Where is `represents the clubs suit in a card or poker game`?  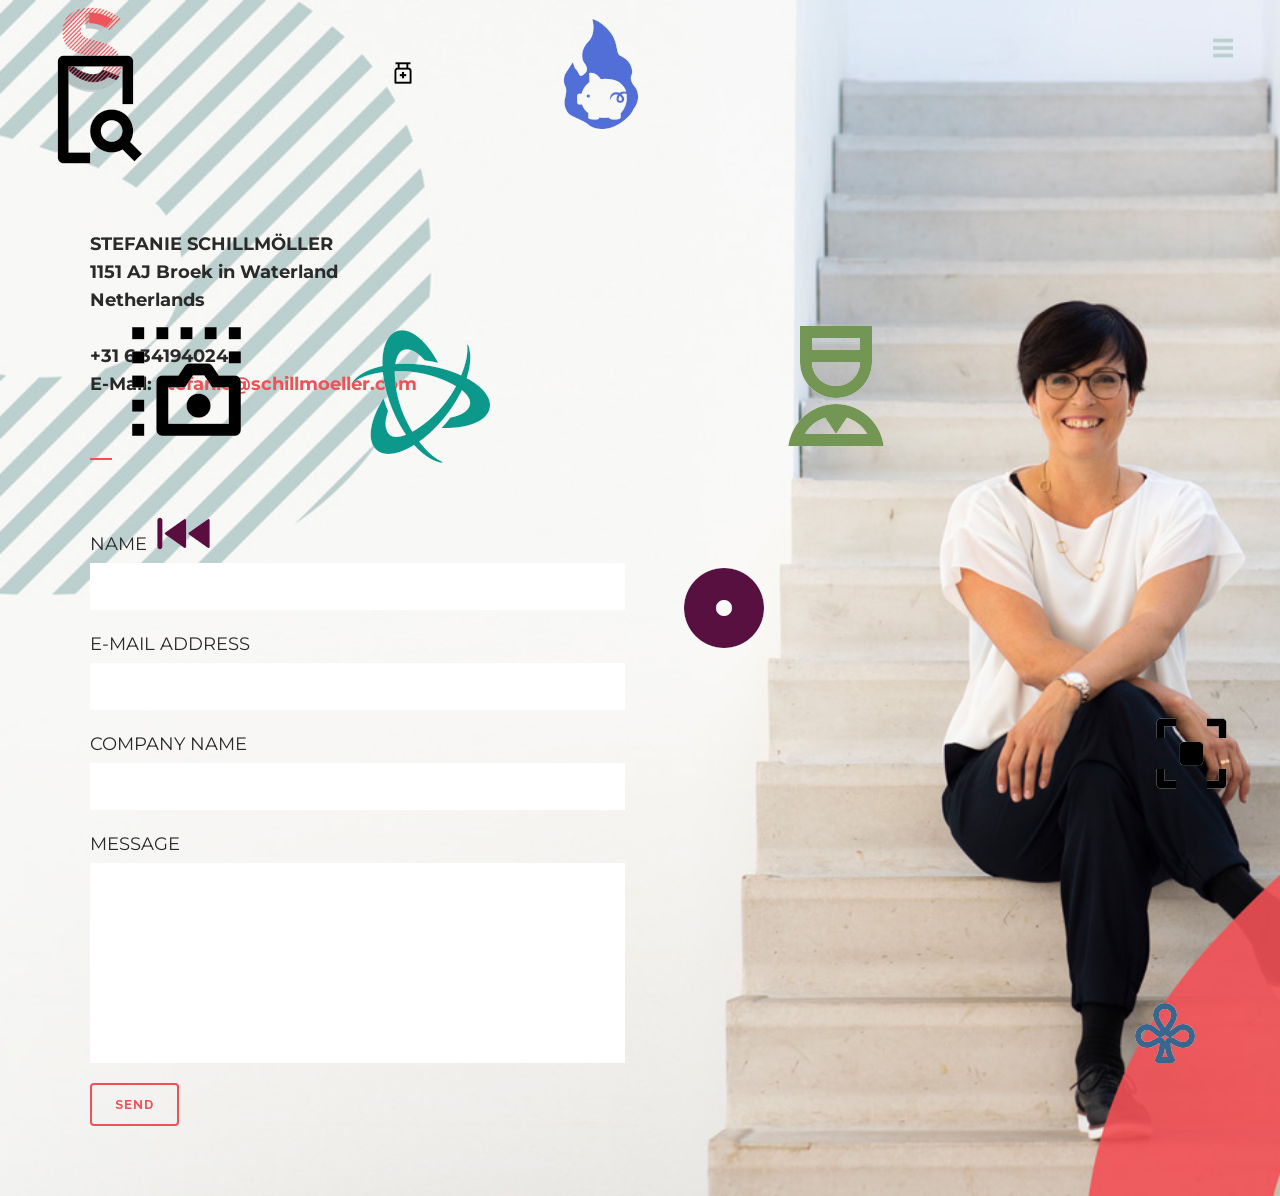
represents the clubs suit in a card or poker game is located at coordinates (1165, 1033).